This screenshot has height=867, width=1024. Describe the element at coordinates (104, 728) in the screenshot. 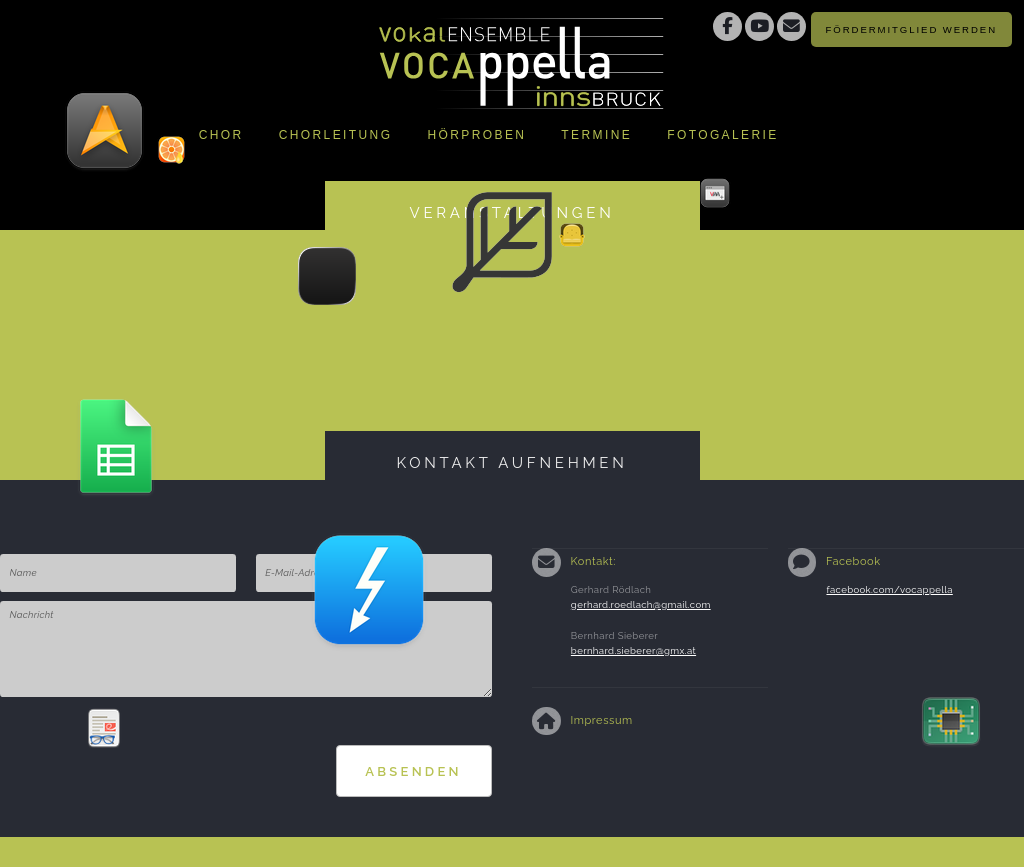

I see `open atril document viewer` at that location.